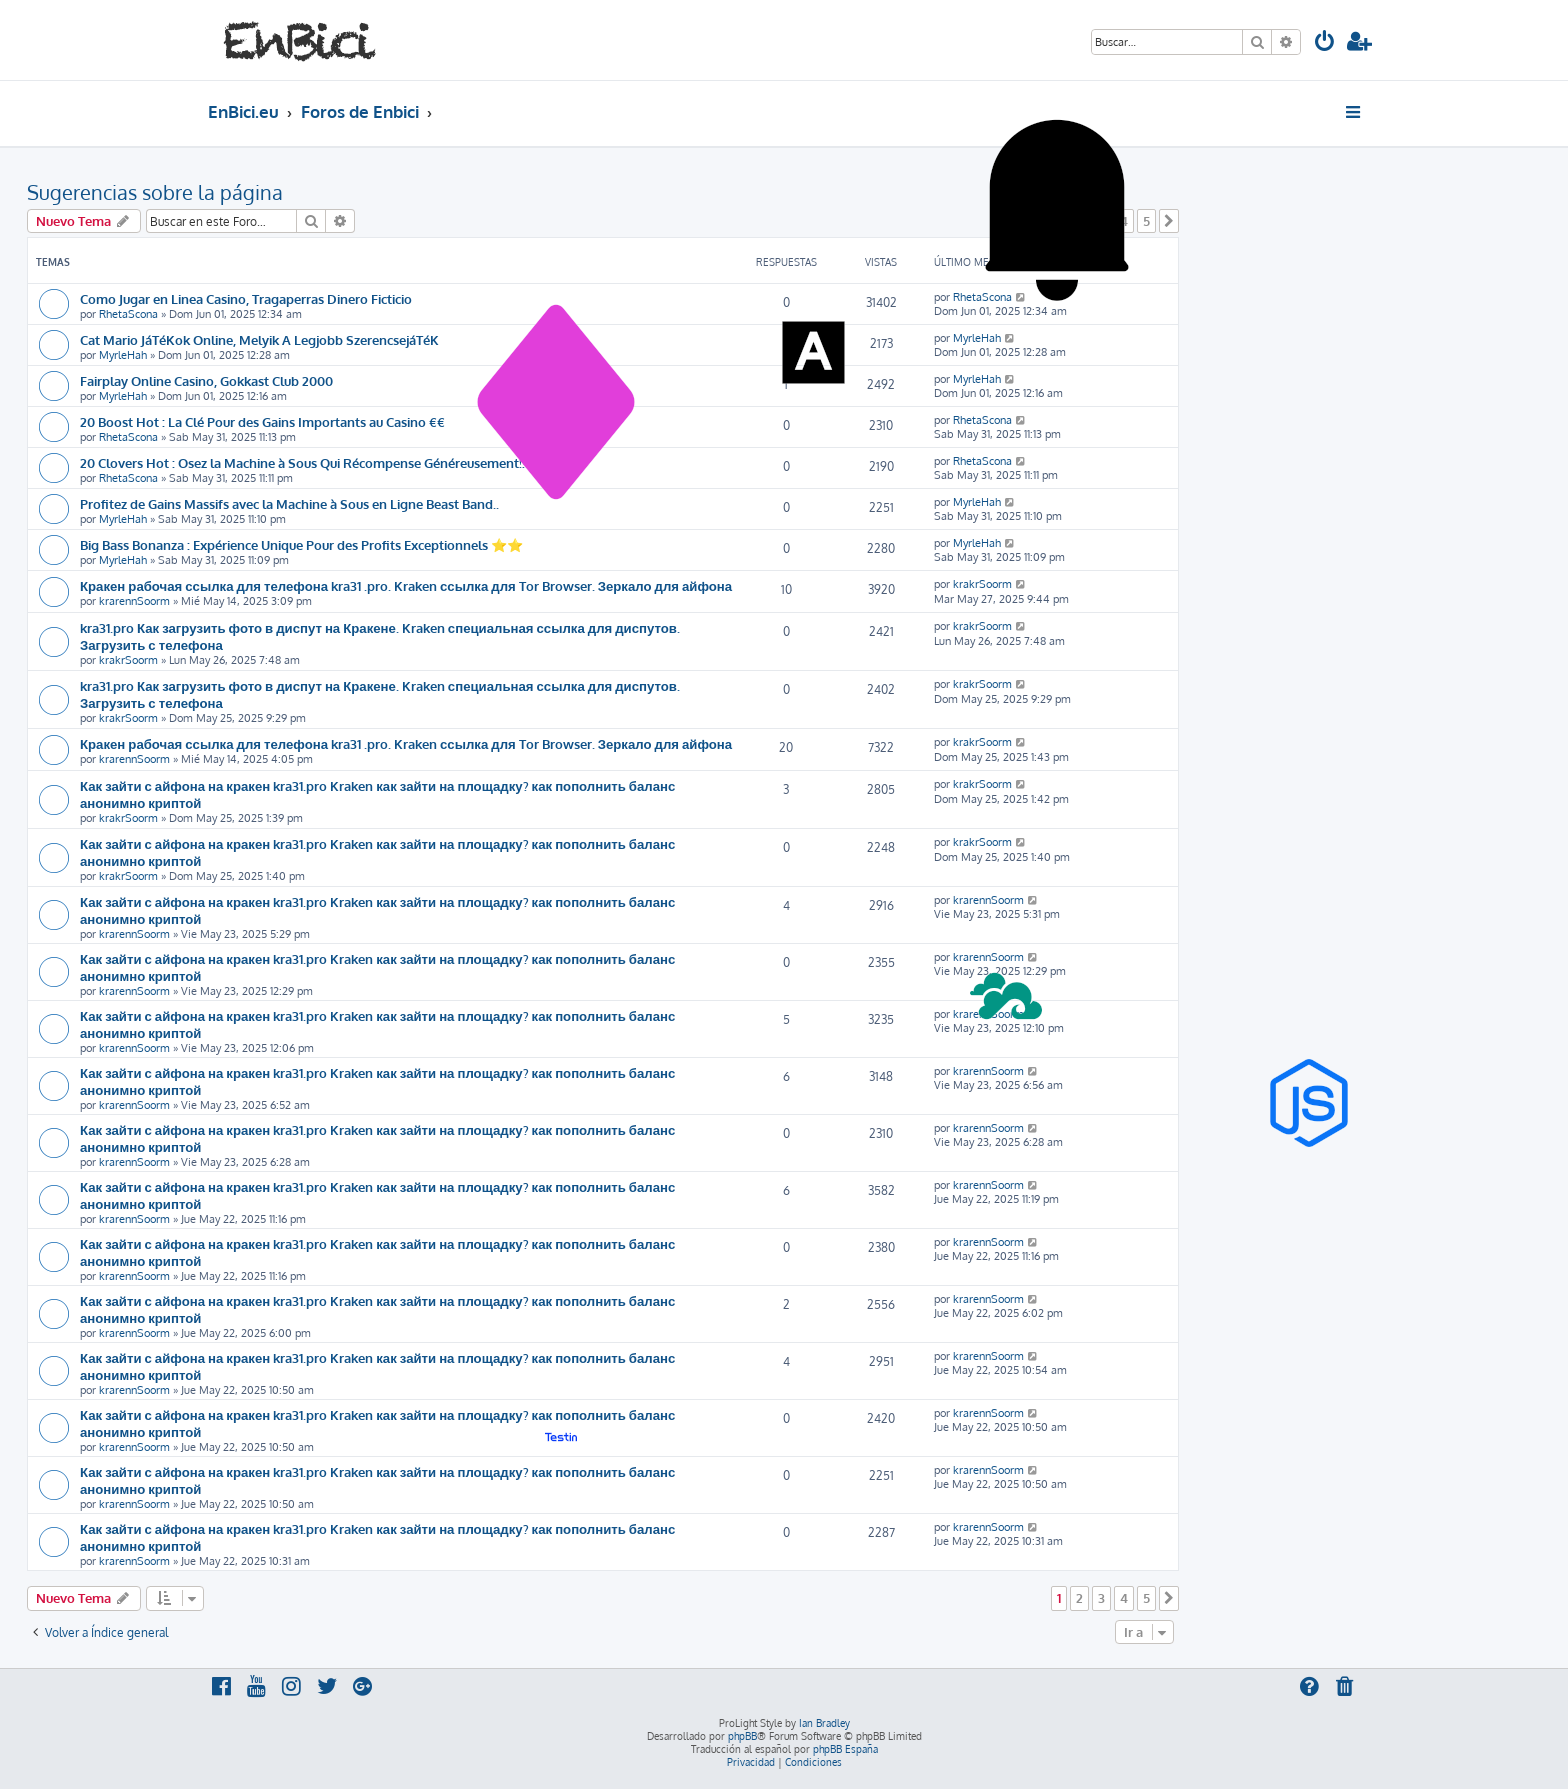 Image resolution: width=1568 pixels, height=1789 pixels. I want to click on view notifications, so click(1057, 204).